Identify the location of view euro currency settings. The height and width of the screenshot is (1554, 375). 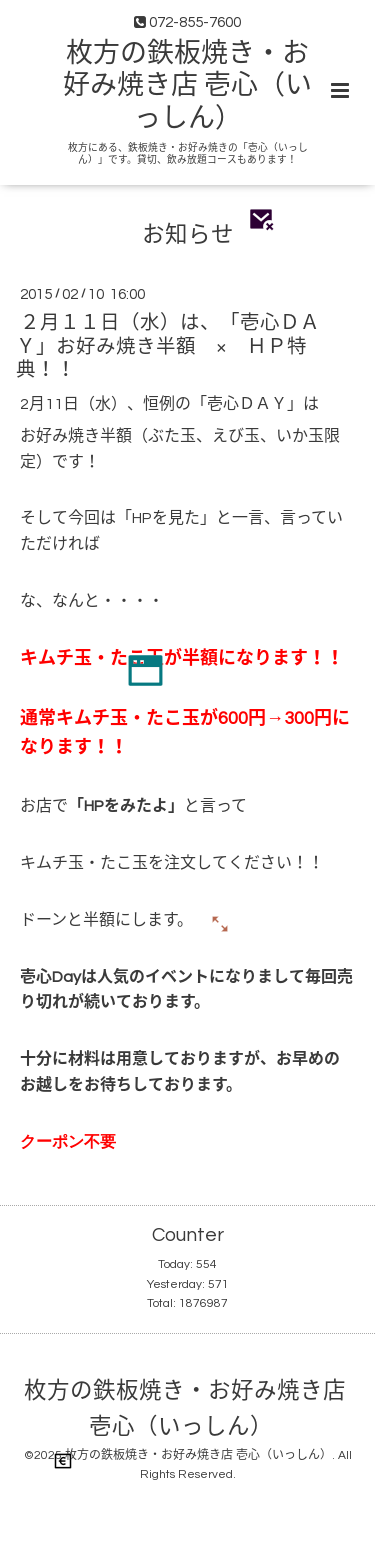
(63, 1461).